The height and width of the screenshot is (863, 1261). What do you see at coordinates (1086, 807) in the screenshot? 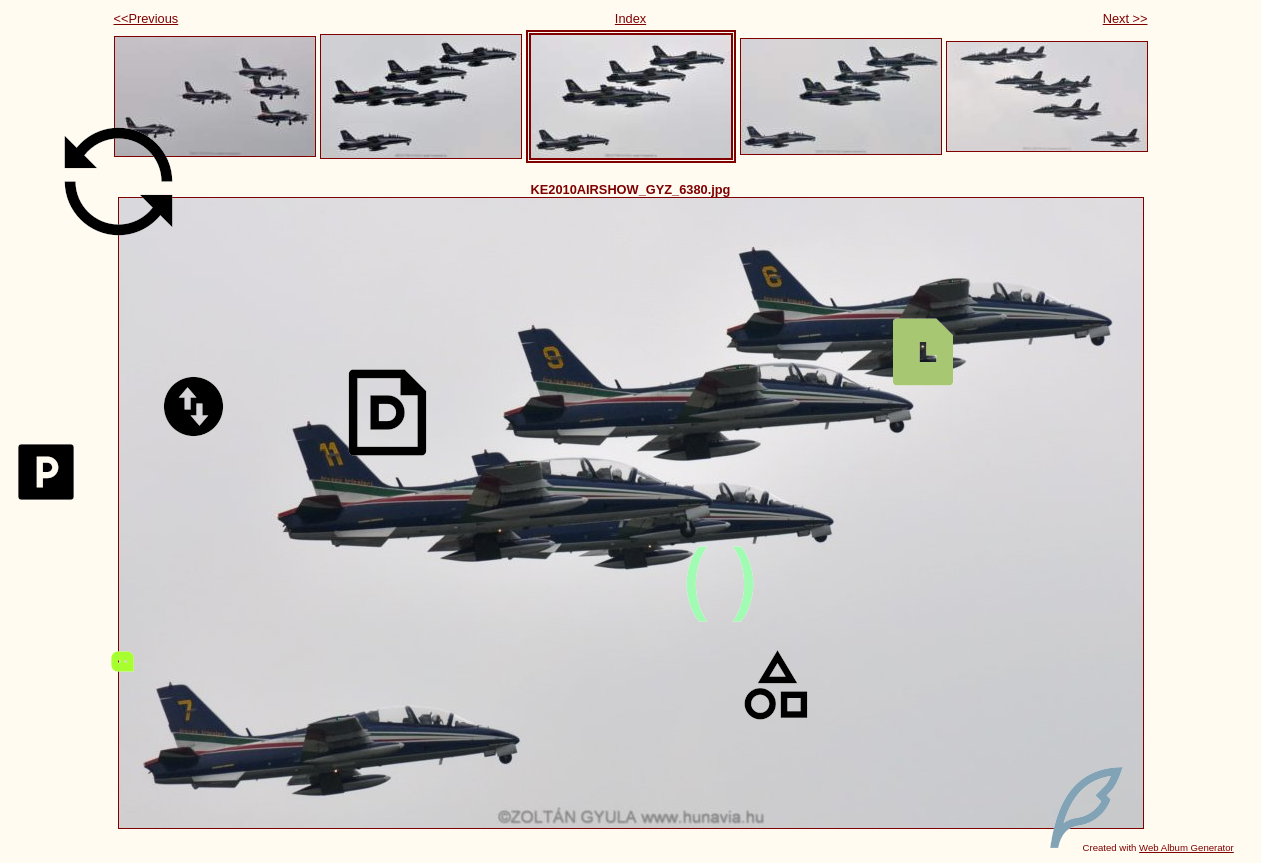
I see `compose or write a new document` at bounding box center [1086, 807].